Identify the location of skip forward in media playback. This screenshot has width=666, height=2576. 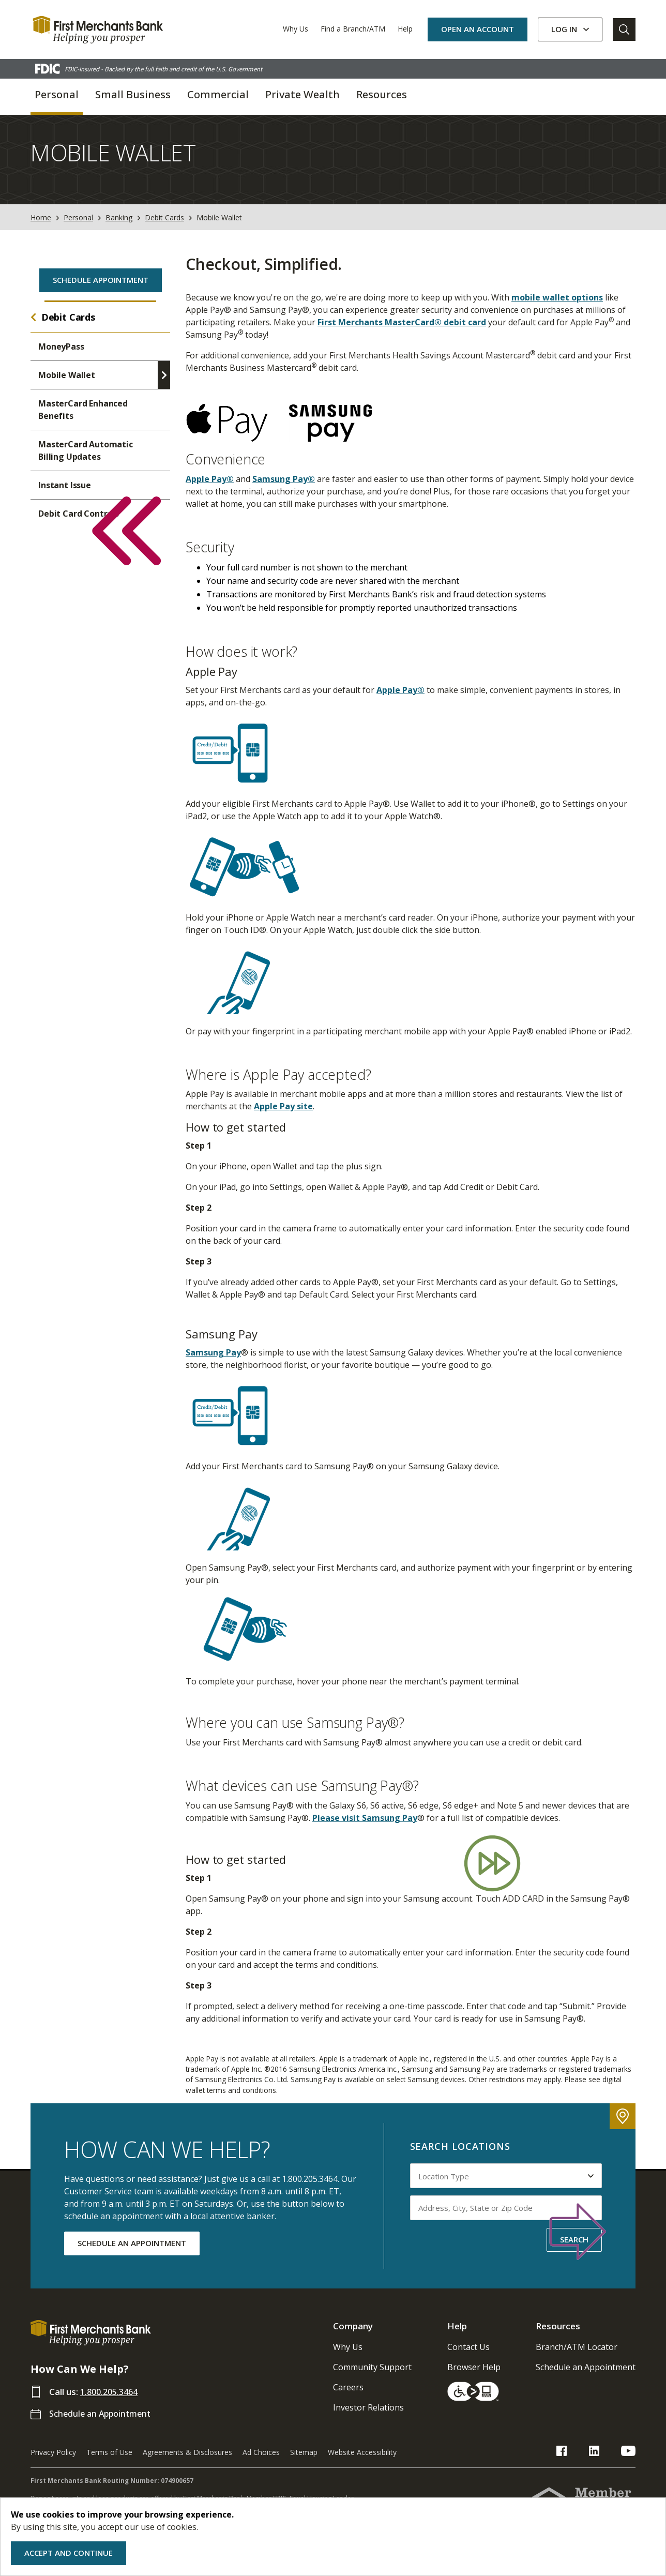
(492, 1863).